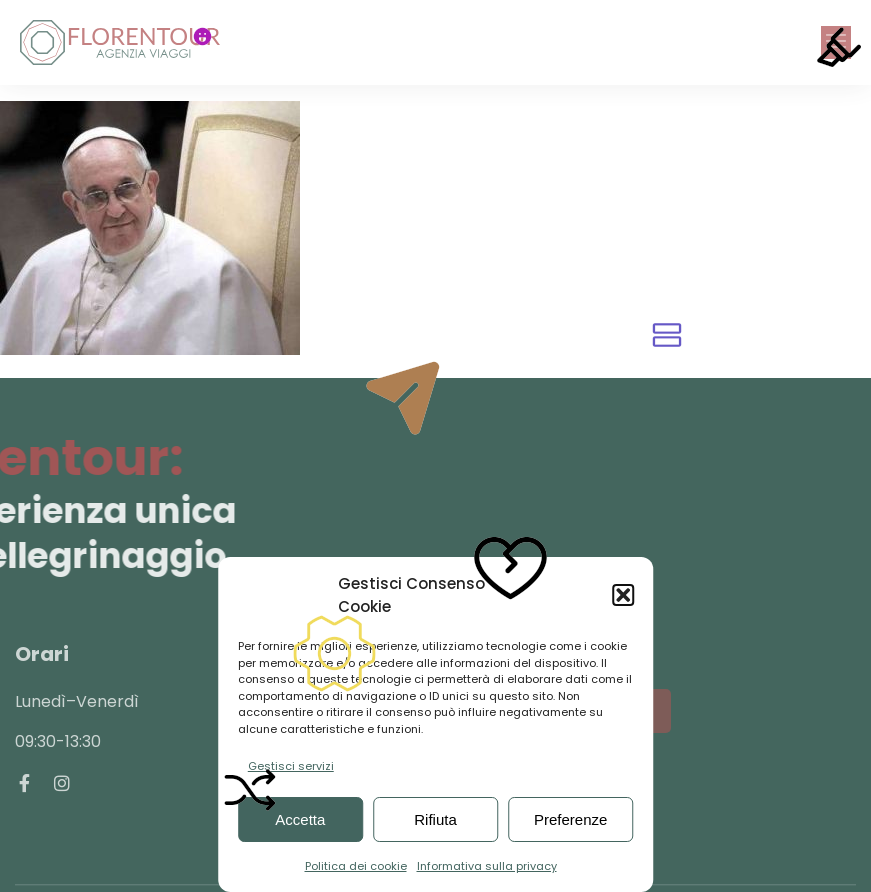 This screenshot has width=871, height=892. What do you see at coordinates (249, 790) in the screenshot?
I see `shuffle playlist or queue` at bounding box center [249, 790].